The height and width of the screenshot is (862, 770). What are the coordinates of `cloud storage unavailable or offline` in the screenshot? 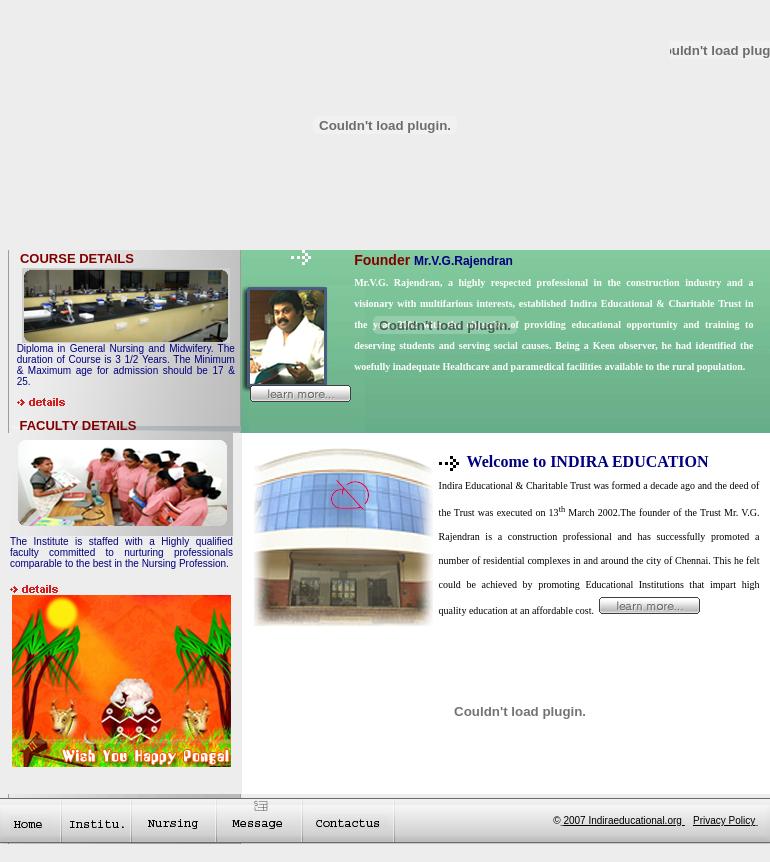 It's located at (350, 495).